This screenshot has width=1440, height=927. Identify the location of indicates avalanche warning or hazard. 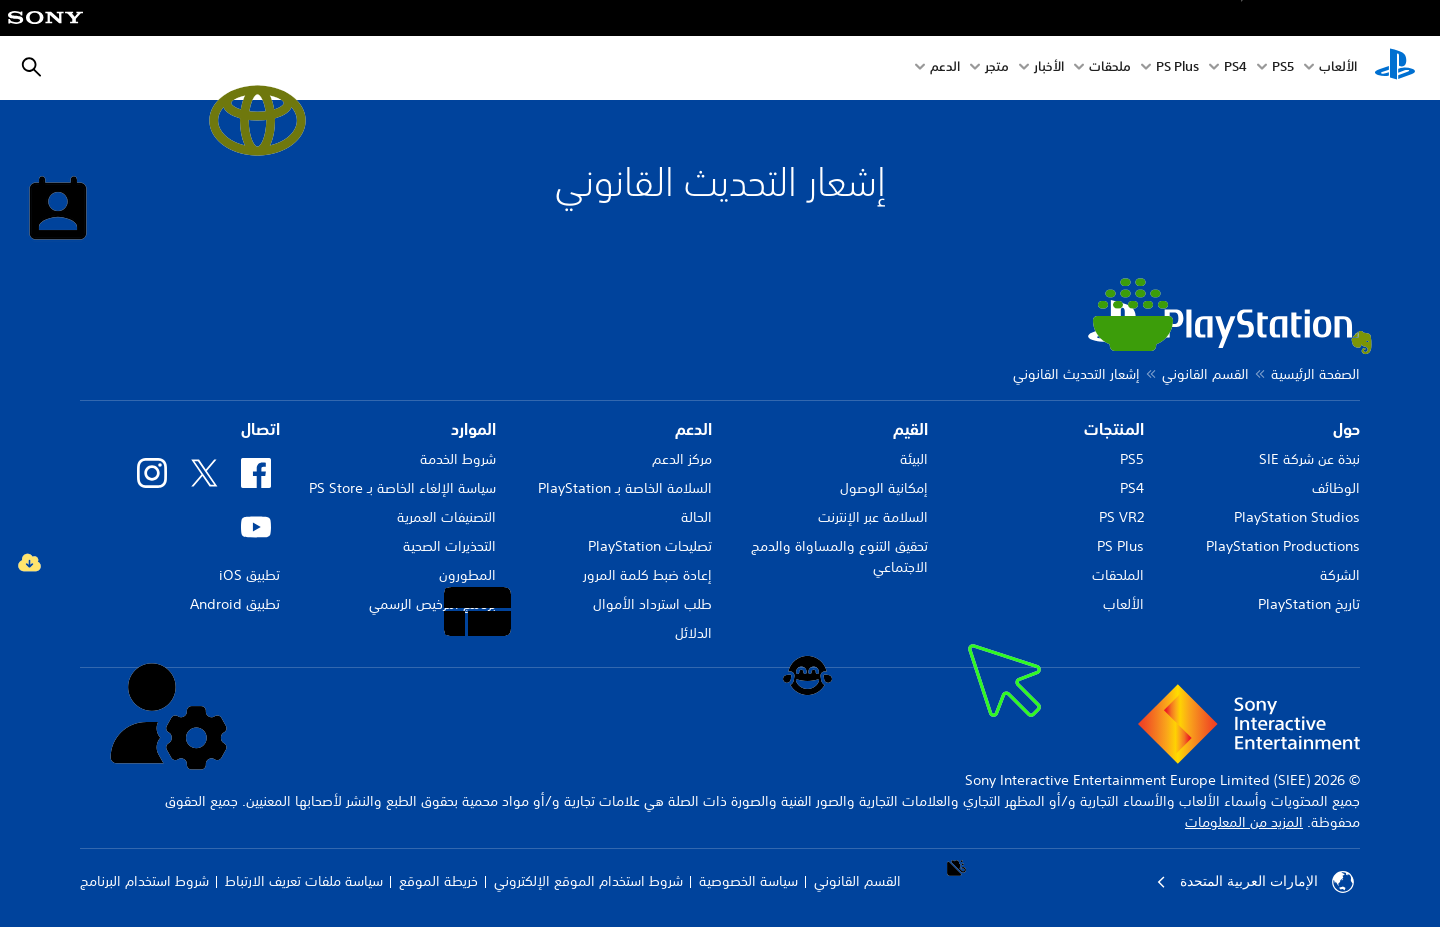
(956, 867).